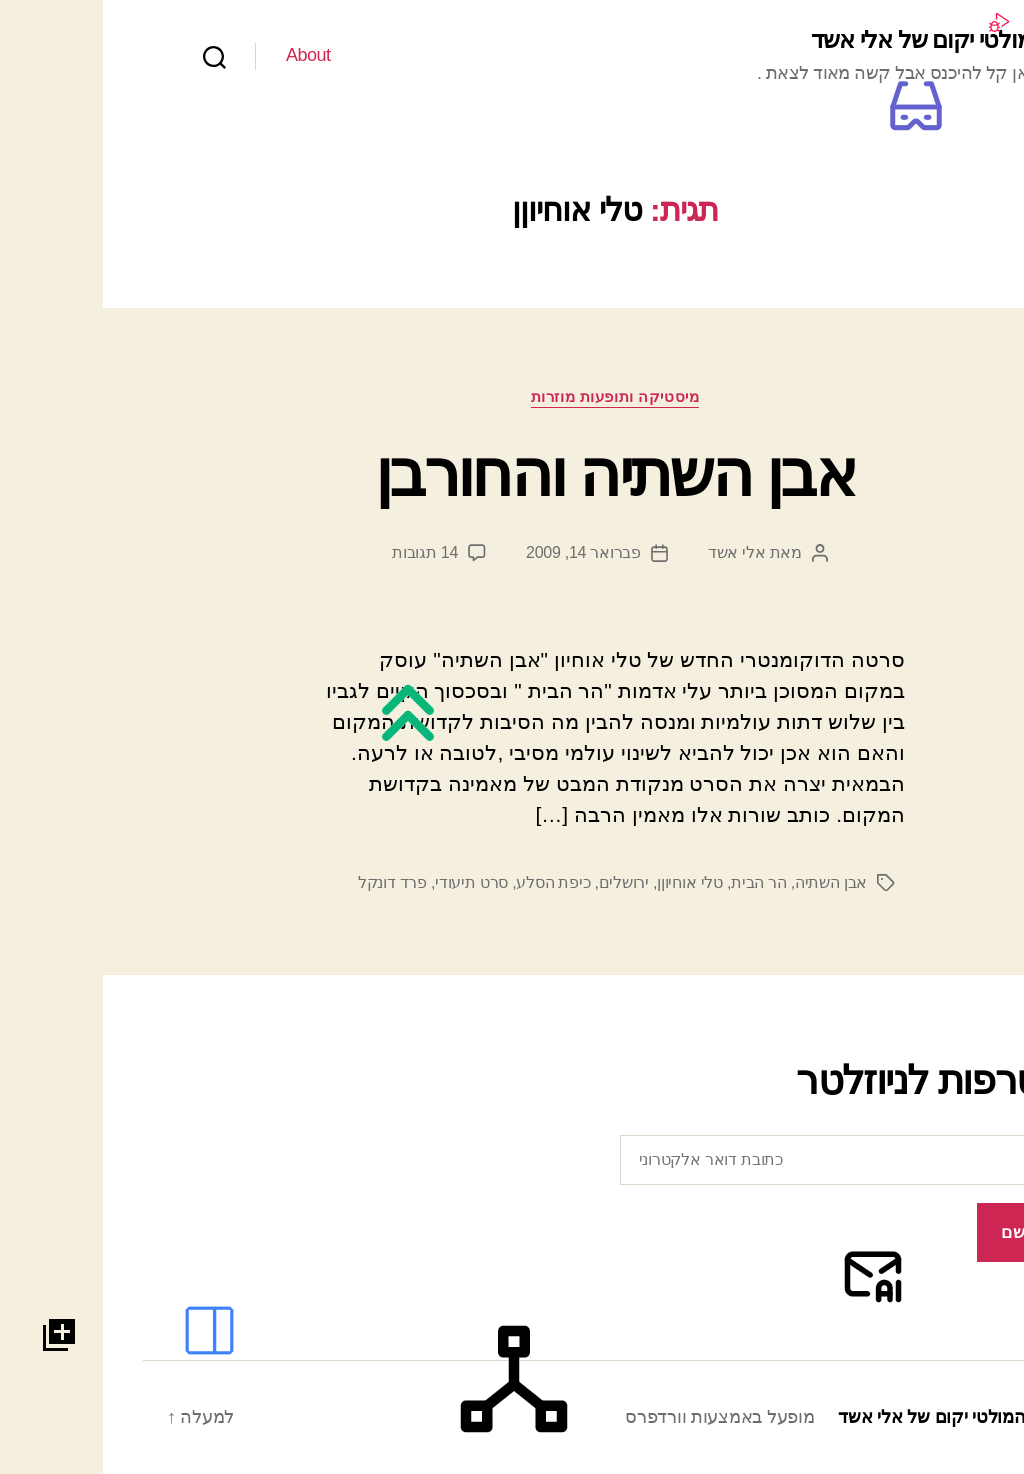 Image resolution: width=1024 pixels, height=1474 pixels. Describe the element at coordinates (873, 1274) in the screenshot. I see `access AI-powered email features` at that location.